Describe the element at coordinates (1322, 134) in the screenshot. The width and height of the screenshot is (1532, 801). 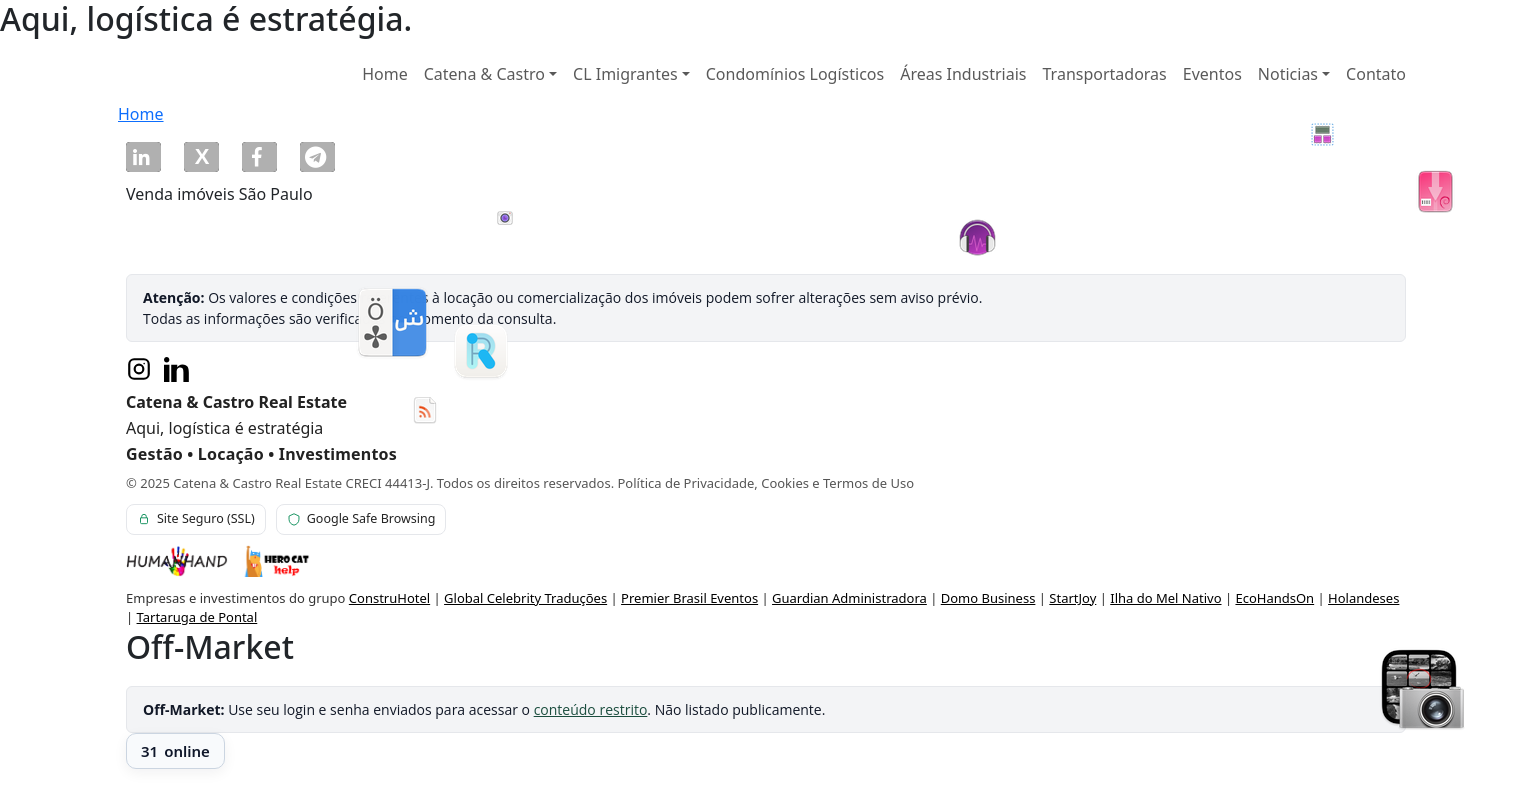
I see `select all items in the current view` at that location.